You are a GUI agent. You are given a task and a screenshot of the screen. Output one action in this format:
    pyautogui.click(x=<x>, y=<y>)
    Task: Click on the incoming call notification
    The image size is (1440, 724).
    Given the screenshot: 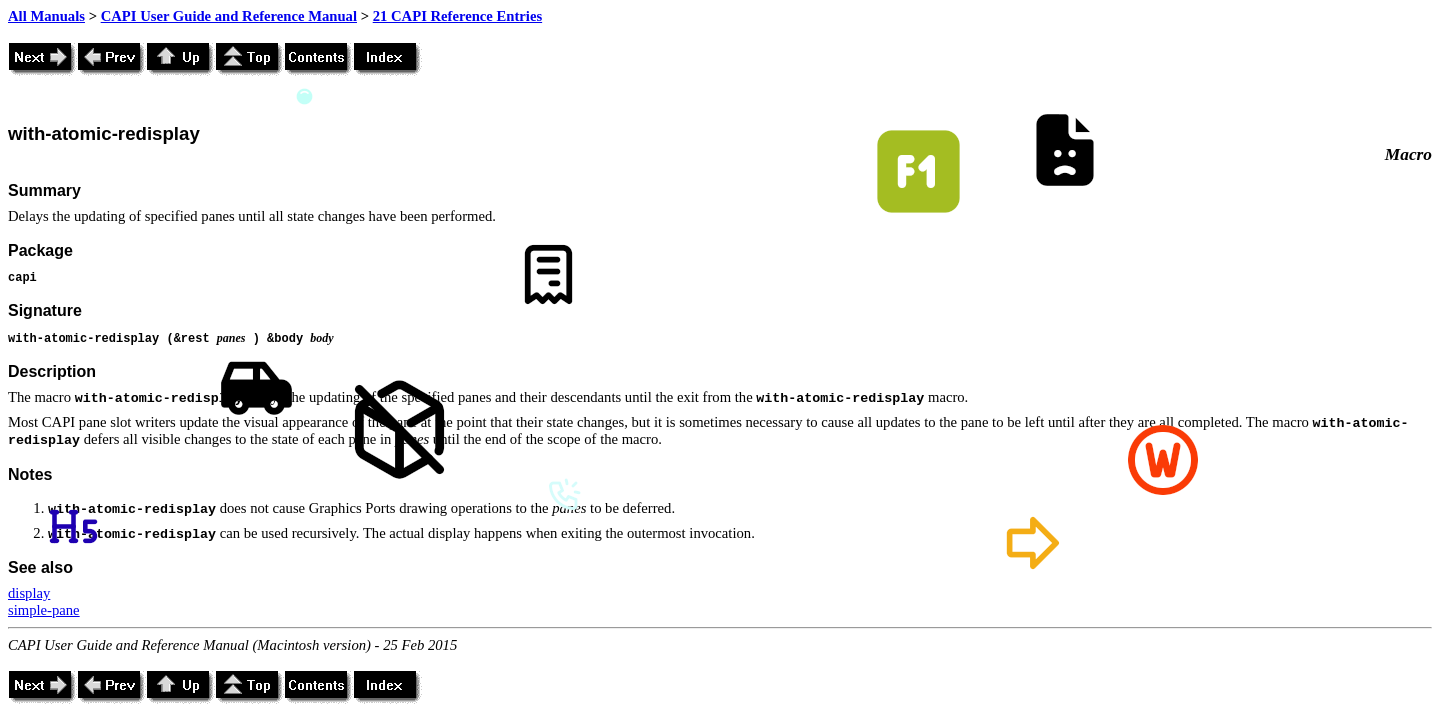 What is the action you would take?
    pyautogui.click(x=564, y=495)
    